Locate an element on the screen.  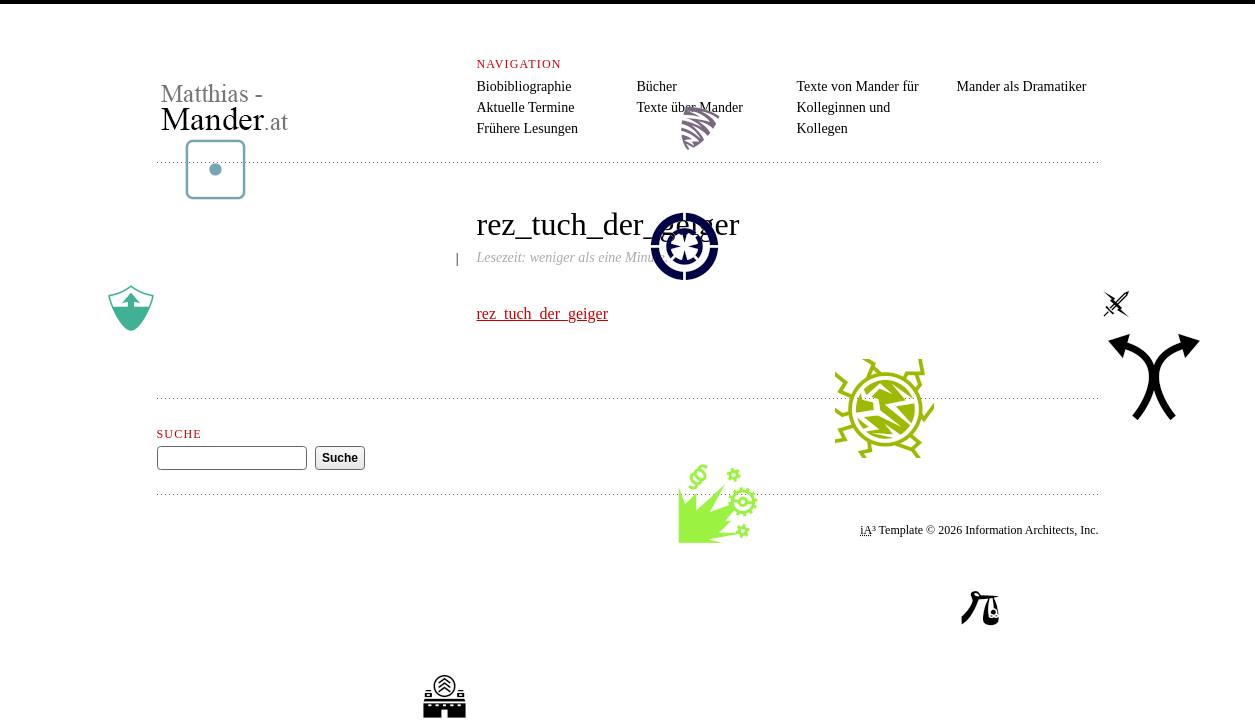
indicates an unstable or volatile item in inventory is located at coordinates (884, 408).